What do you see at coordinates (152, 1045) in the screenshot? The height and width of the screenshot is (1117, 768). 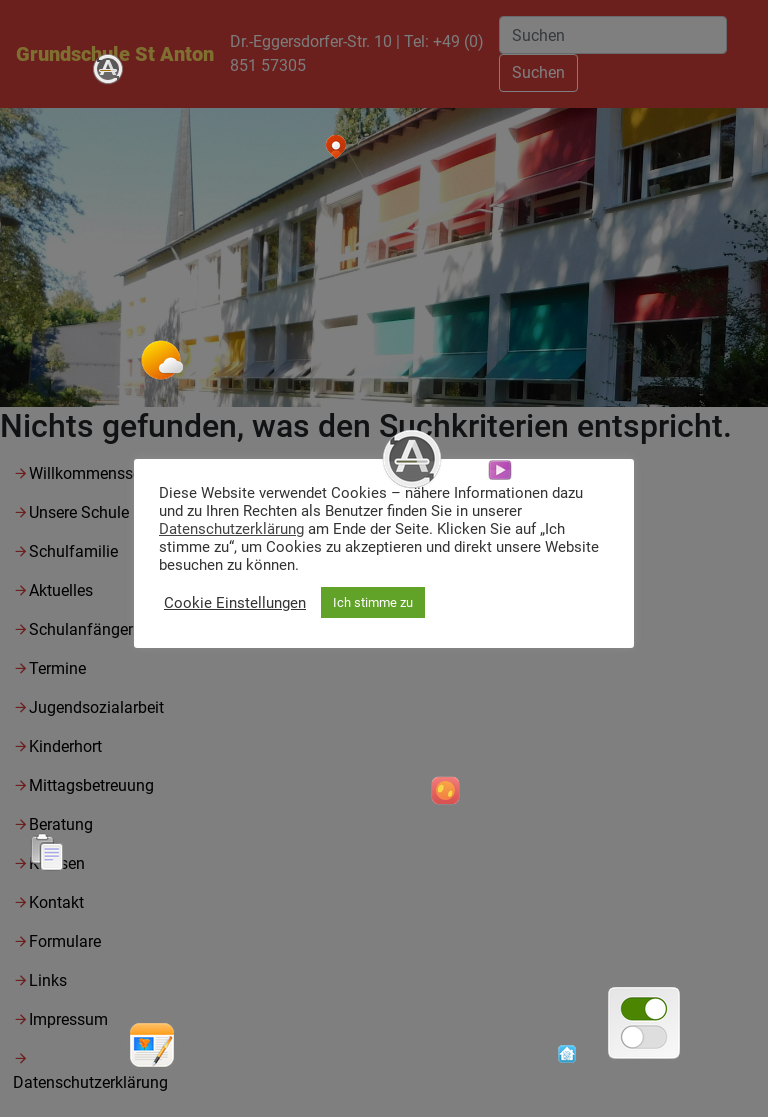 I see `open calligrawords app` at bounding box center [152, 1045].